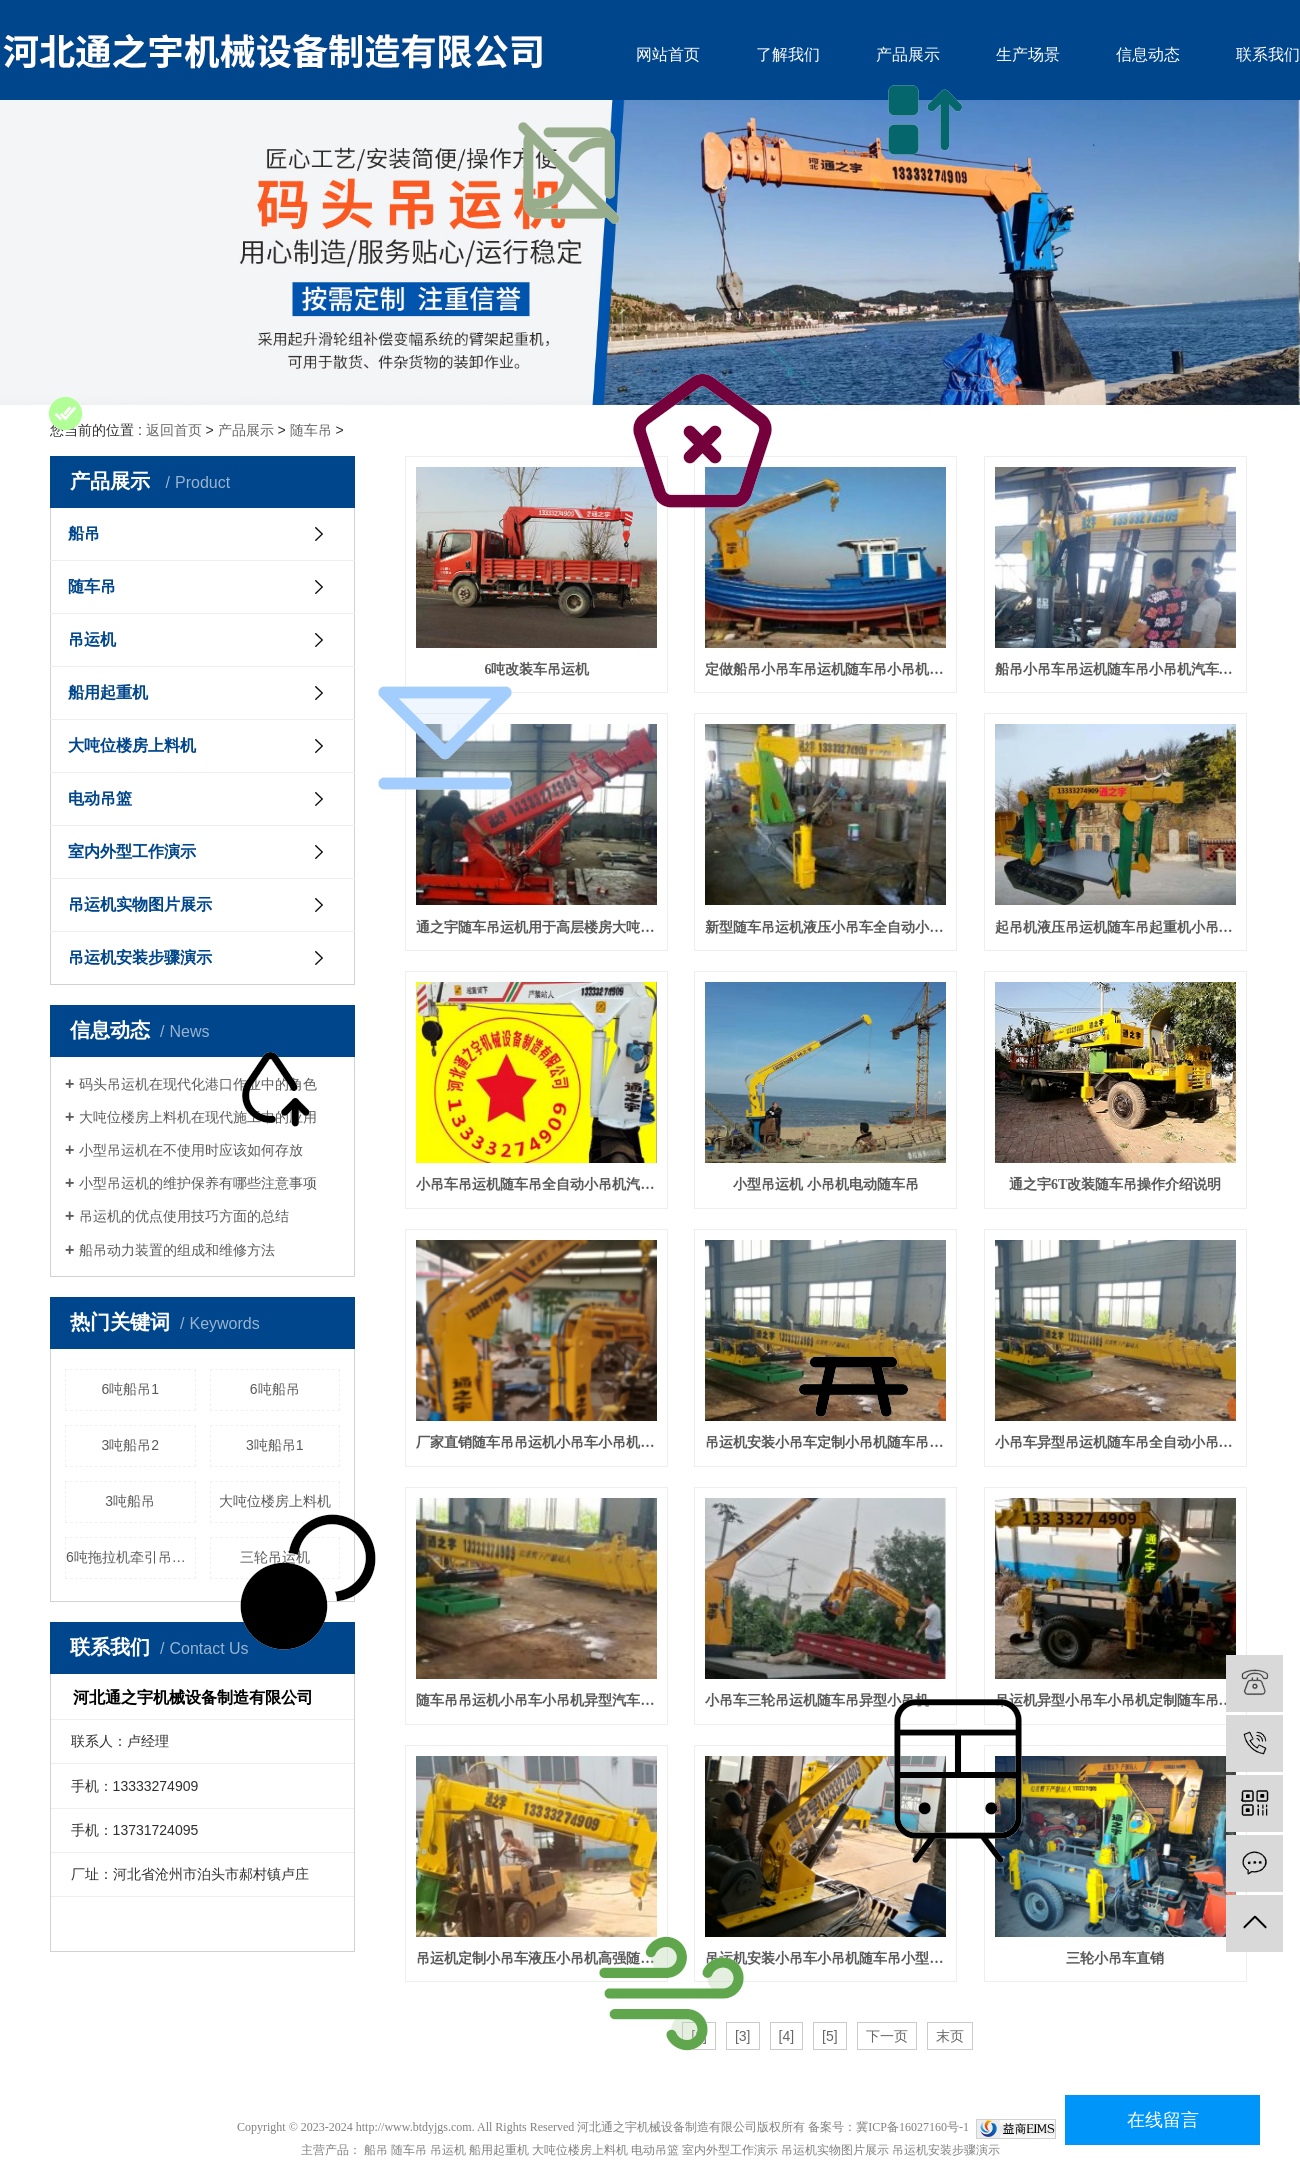 This screenshot has width=1300, height=2172. Describe the element at coordinates (671, 1993) in the screenshot. I see `view current wind conditions` at that location.